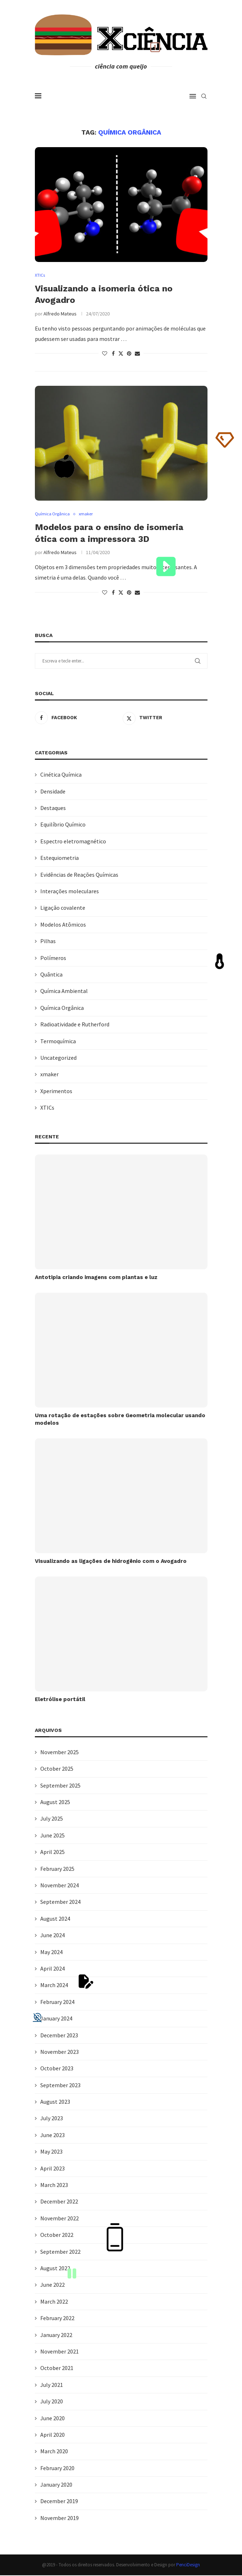 This screenshot has height=2576, width=242. Describe the element at coordinates (166, 566) in the screenshot. I see `play media or video content` at that location.